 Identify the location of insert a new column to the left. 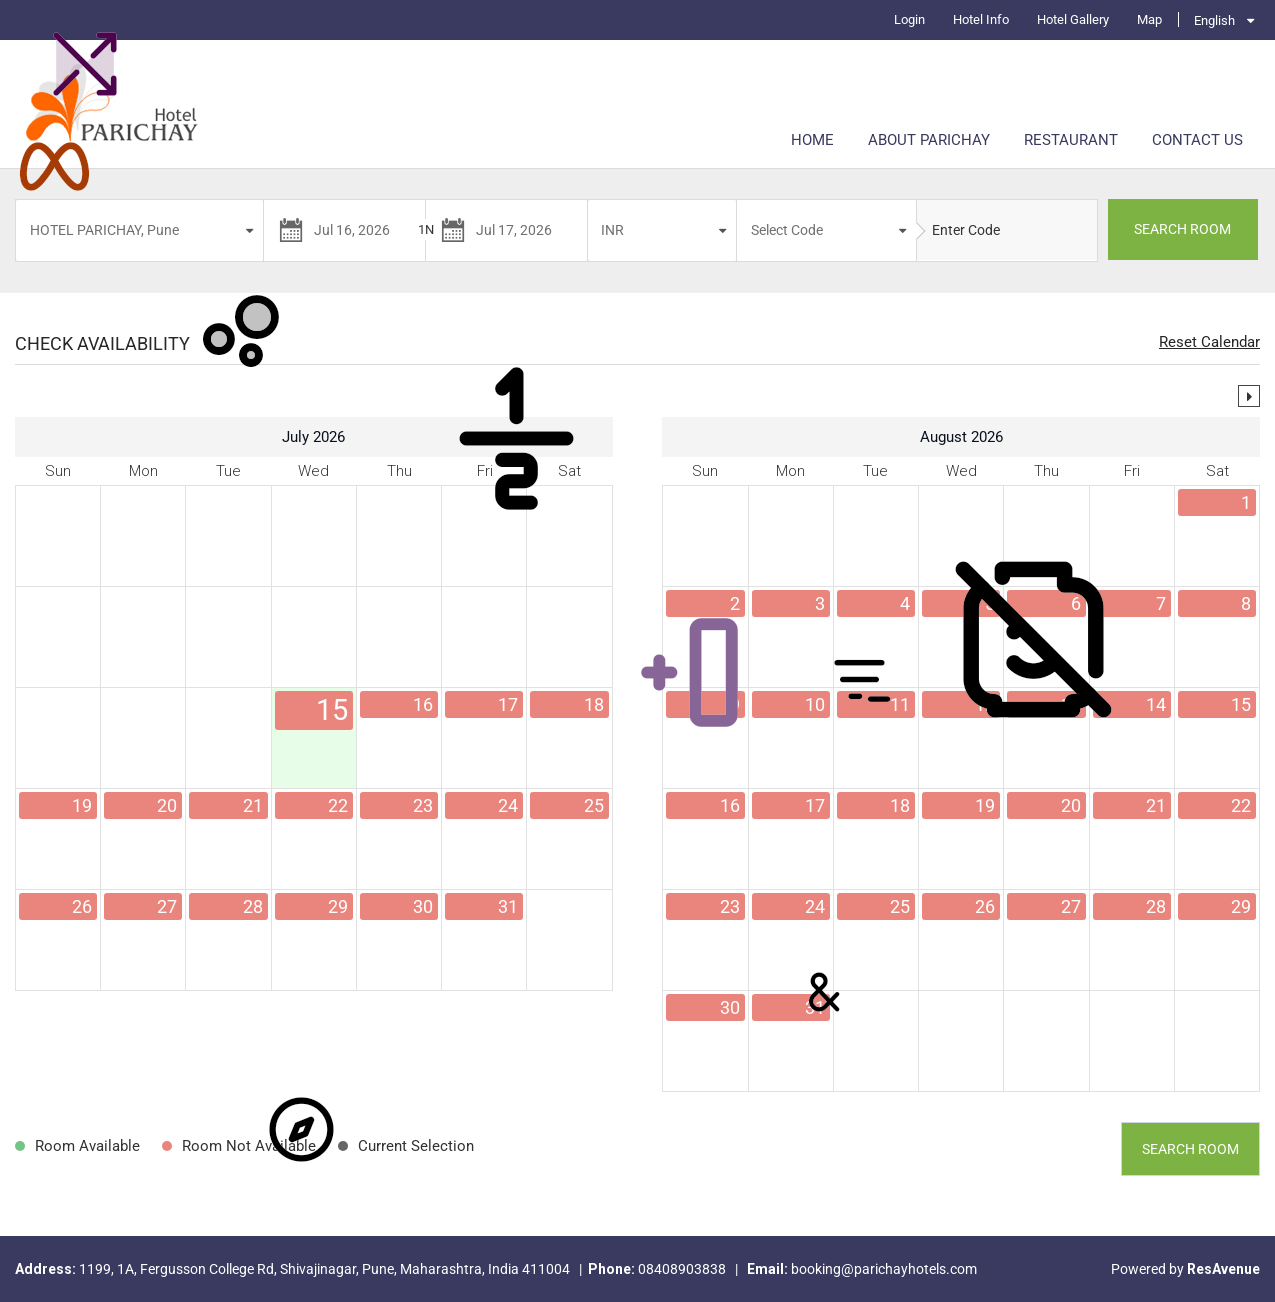
(689, 672).